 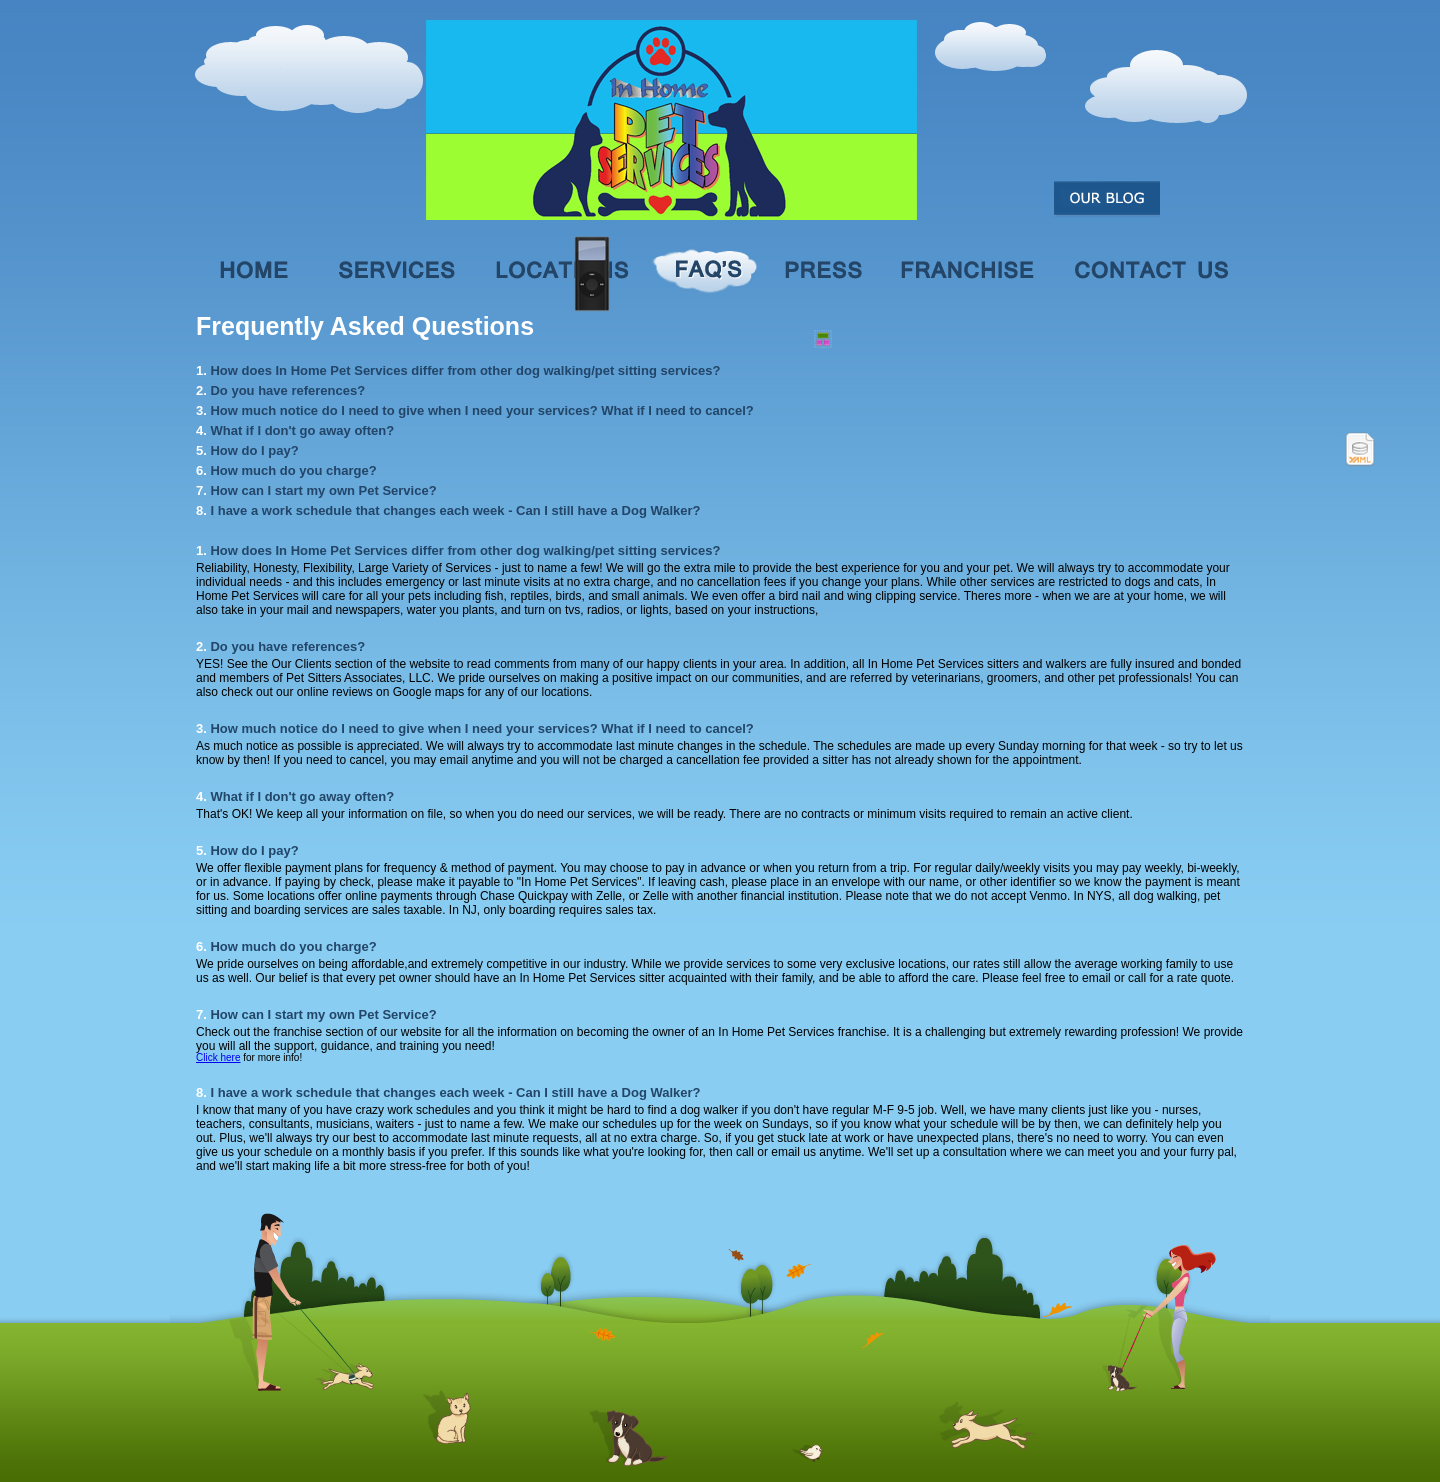 What do you see at coordinates (823, 339) in the screenshot?
I see `select all items in the current view` at bounding box center [823, 339].